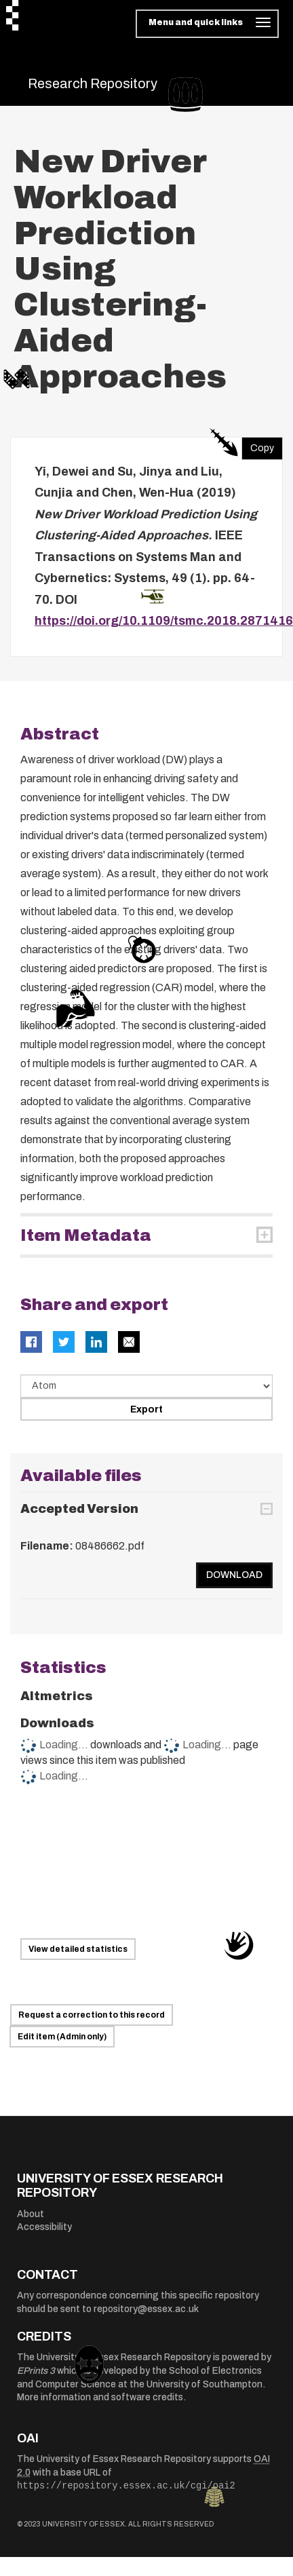 This screenshot has height=2576, width=293. Describe the element at coordinates (153, 596) in the screenshot. I see `access helicopter or aerial transport options` at that location.